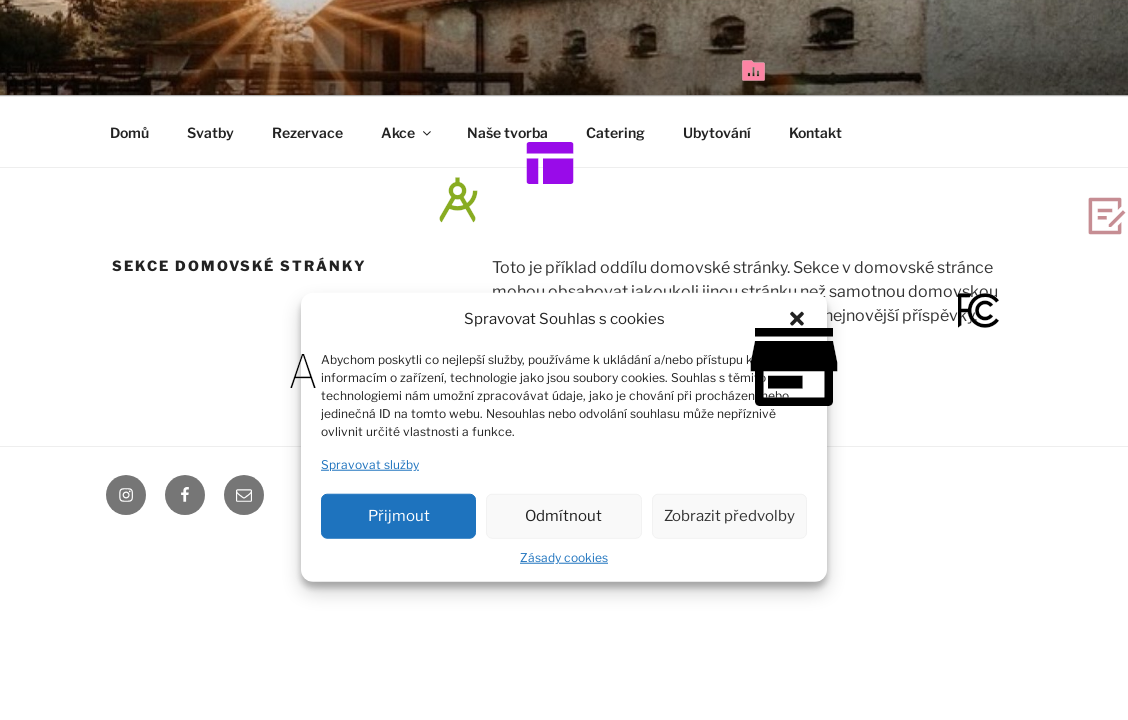 This screenshot has width=1128, height=720. Describe the element at coordinates (1105, 216) in the screenshot. I see `edit or compose a draft document` at that location.